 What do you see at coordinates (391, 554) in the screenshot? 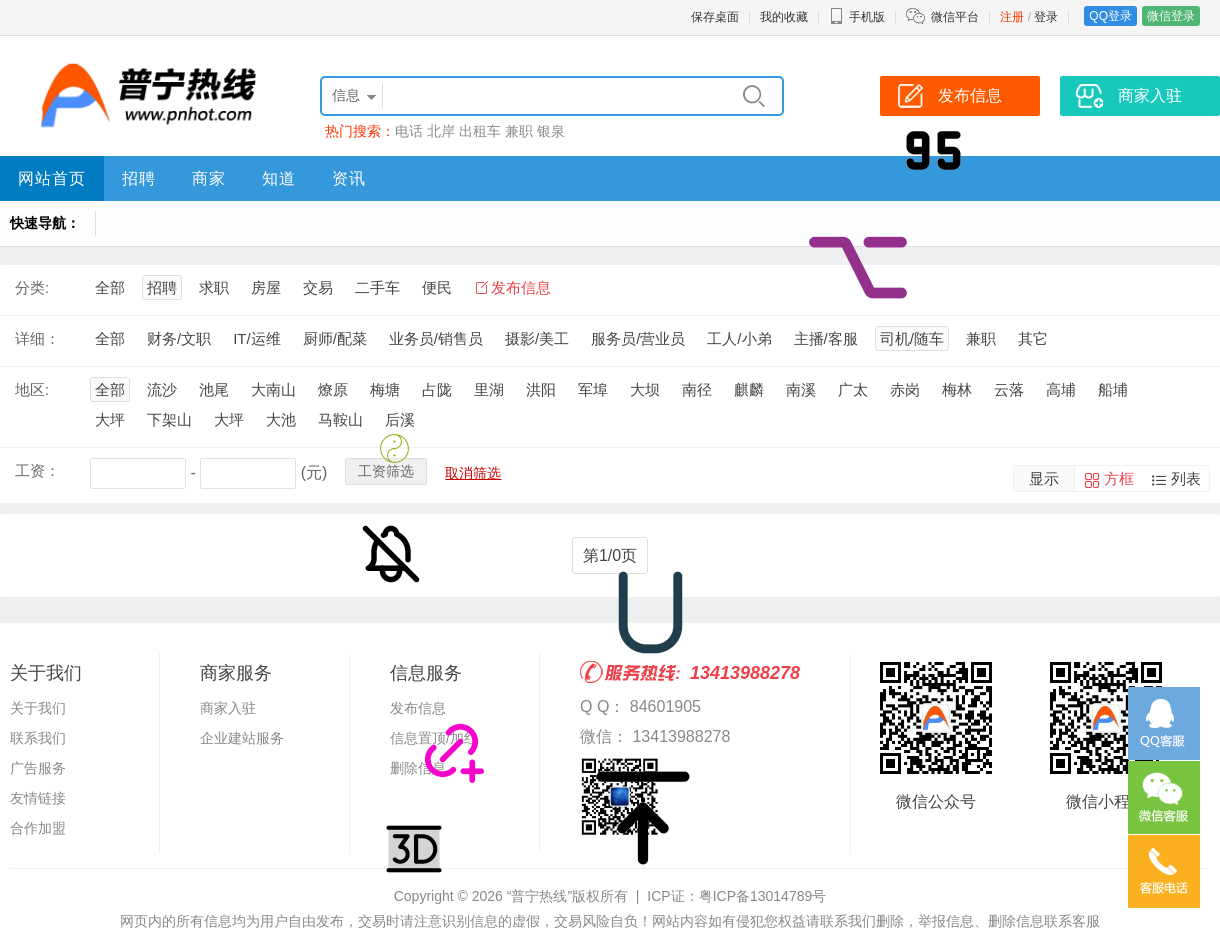
I see `mute notifications` at bounding box center [391, 554].